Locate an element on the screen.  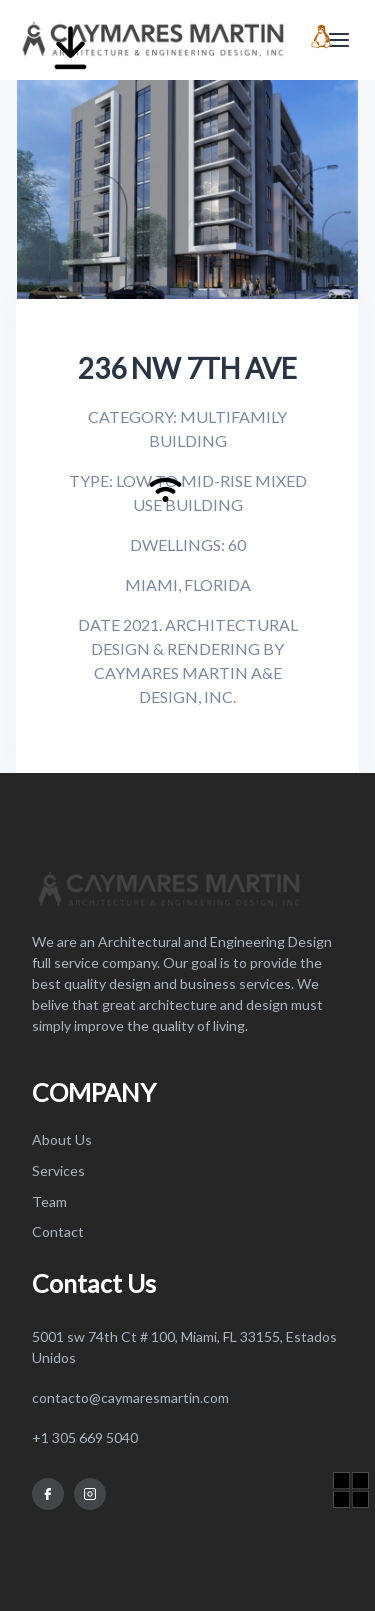
view items in grid layout is located at coordinates (351, 1490).